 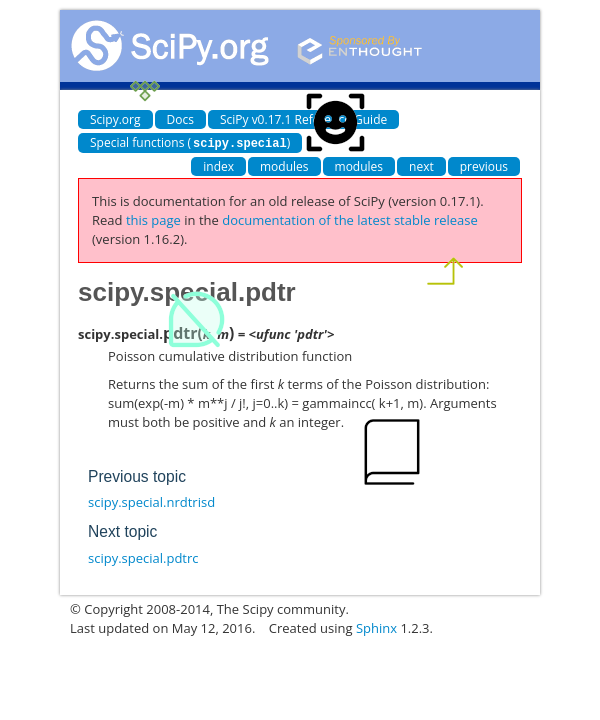 I want to click on move item up and to the right, so click(x=446, y=272).